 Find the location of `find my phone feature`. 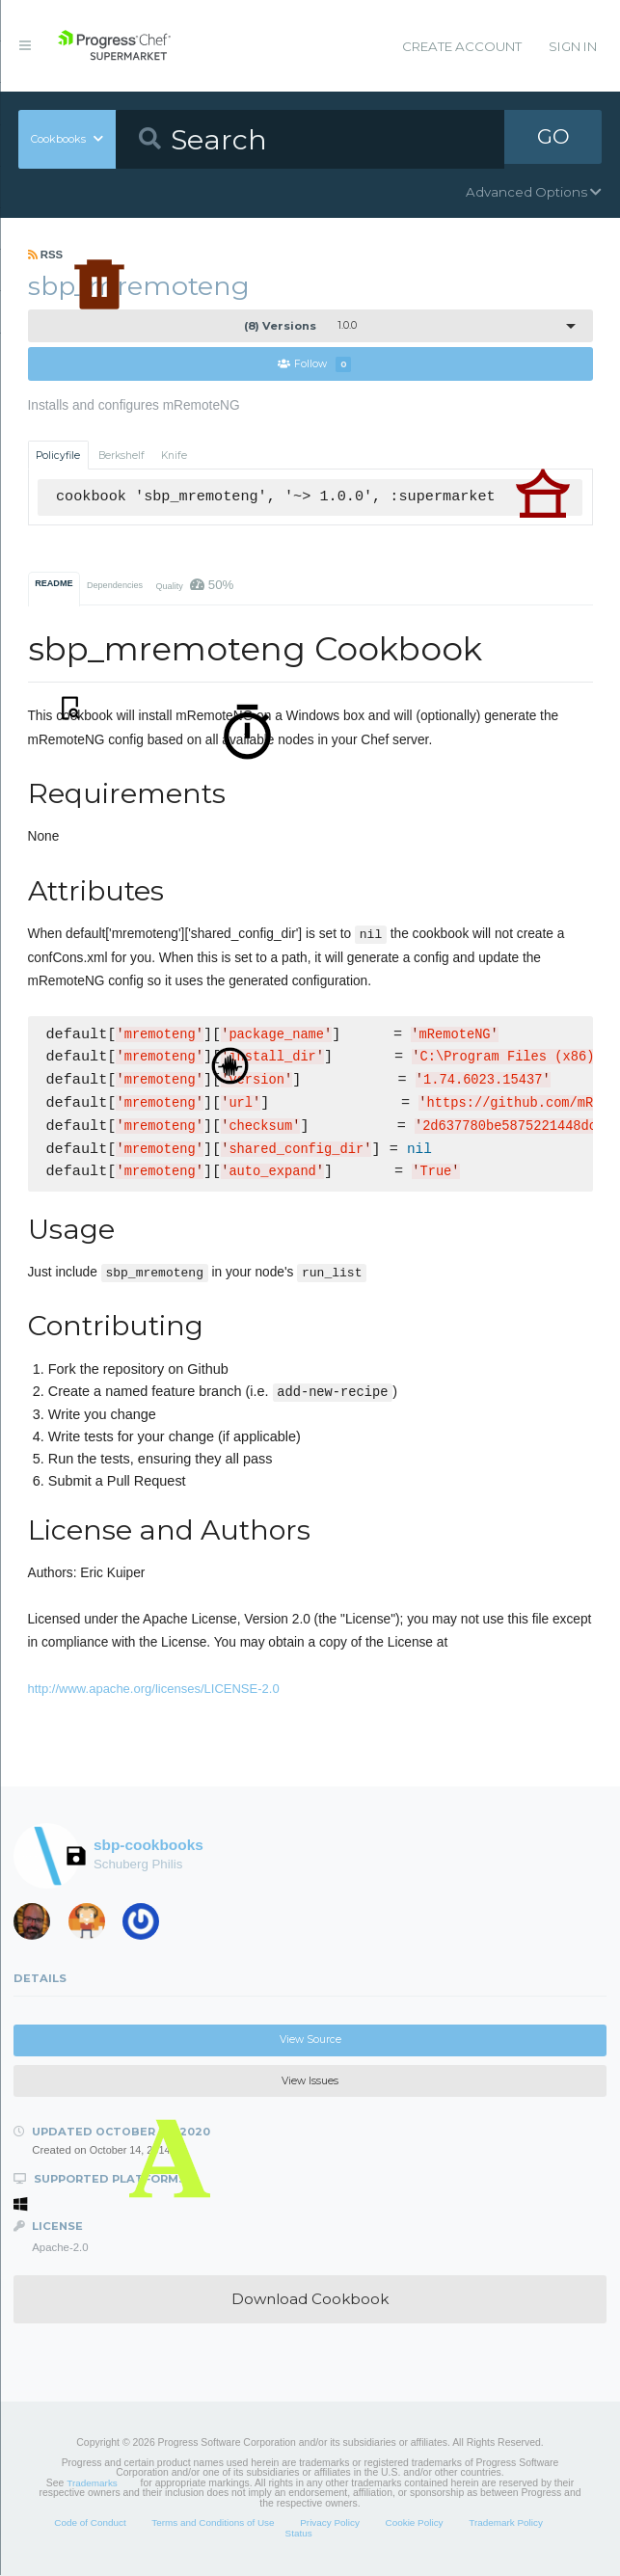

find my phone feature is located at coordinates (69, 708).